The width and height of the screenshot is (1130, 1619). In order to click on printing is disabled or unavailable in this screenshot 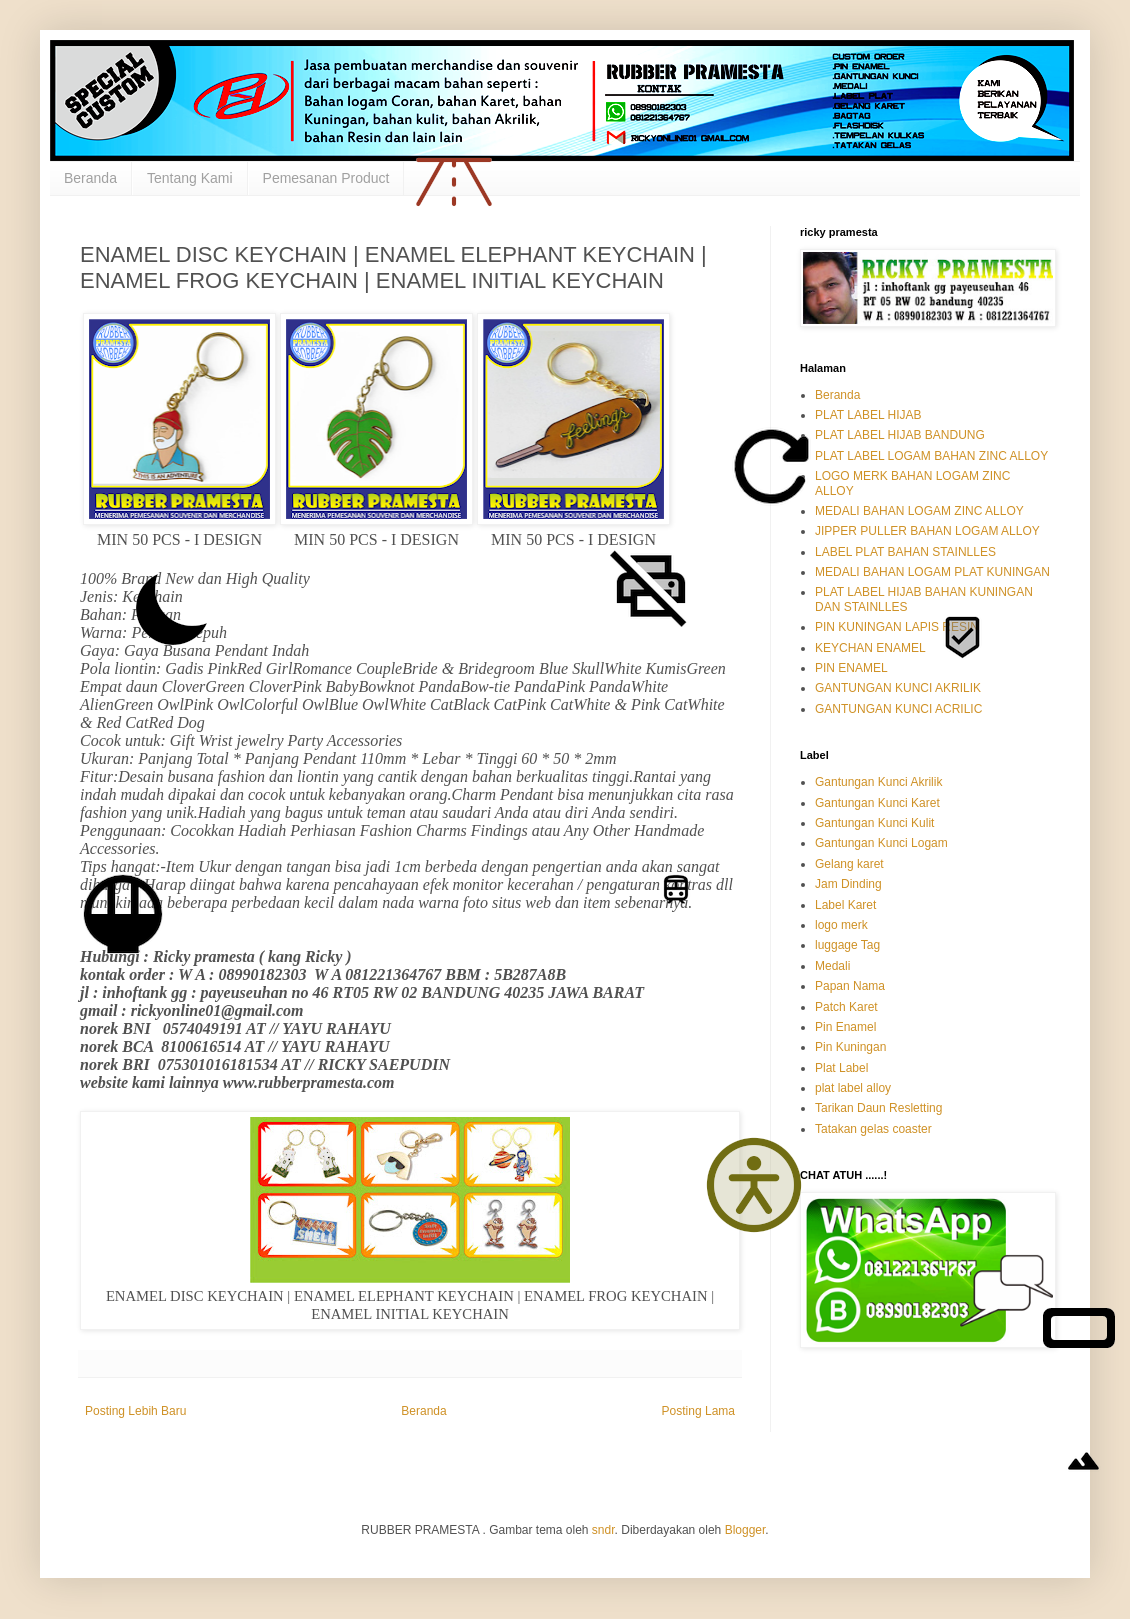, I will do `click(651, 586)`.